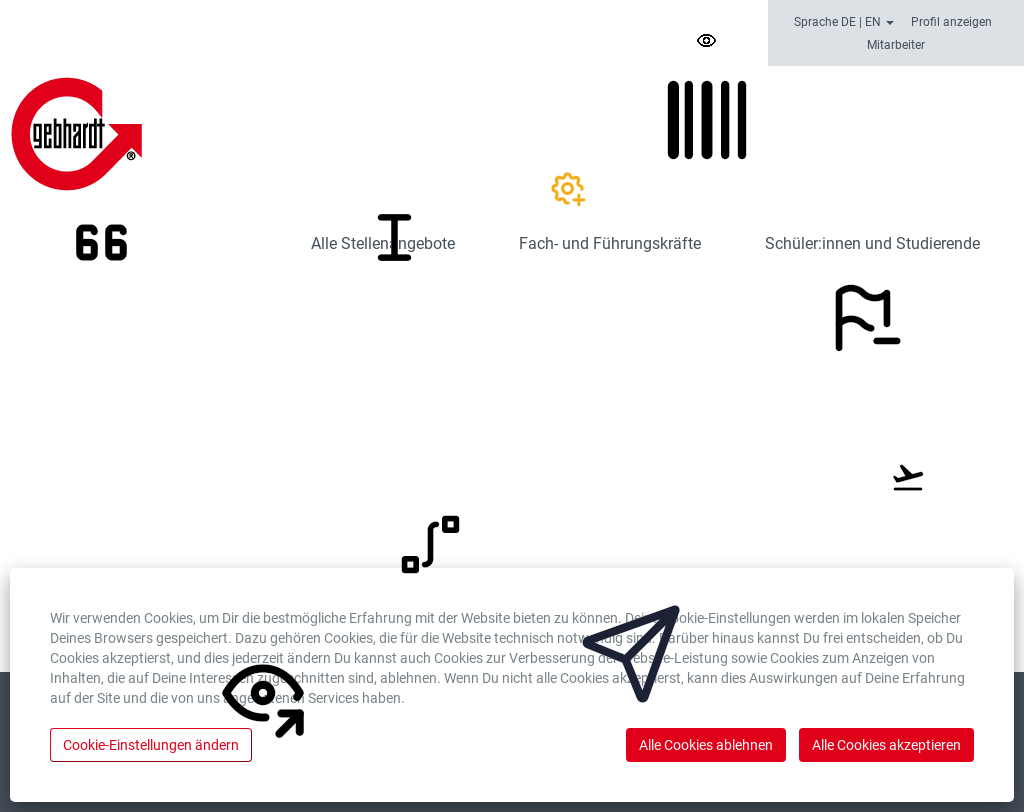 The width and height of the screenshot is (1024, 812). Describe the element at coordinates (908, 477) in the screenshot. I see `view flight departure information` at that location.